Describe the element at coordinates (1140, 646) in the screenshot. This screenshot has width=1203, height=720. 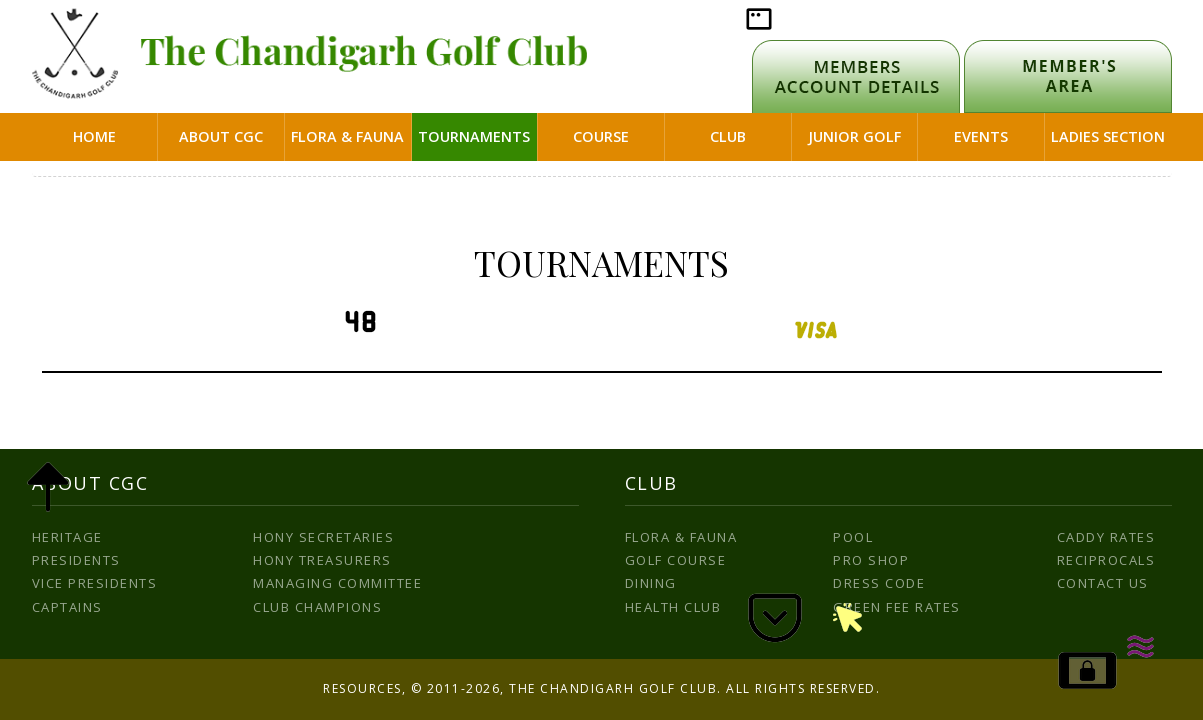
I see `indicates water or aquatic features` at that location.